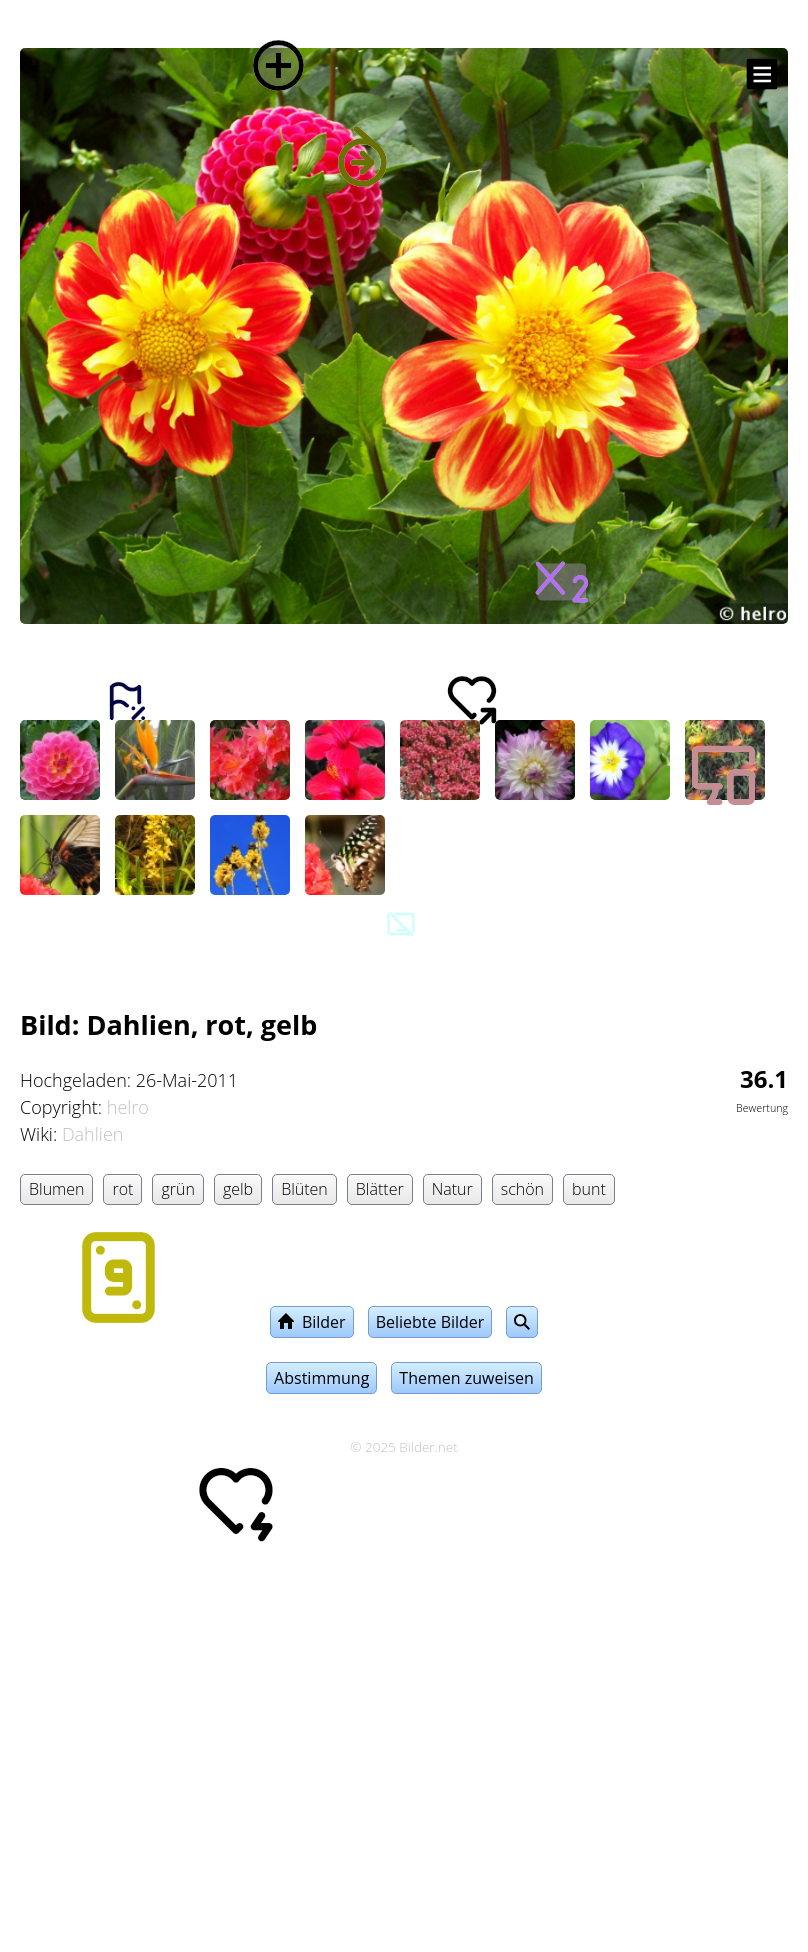 The width and height of the screenshot is (808, 1952). I want to click on apply subscript formatting to selected text, so click(559, 581).